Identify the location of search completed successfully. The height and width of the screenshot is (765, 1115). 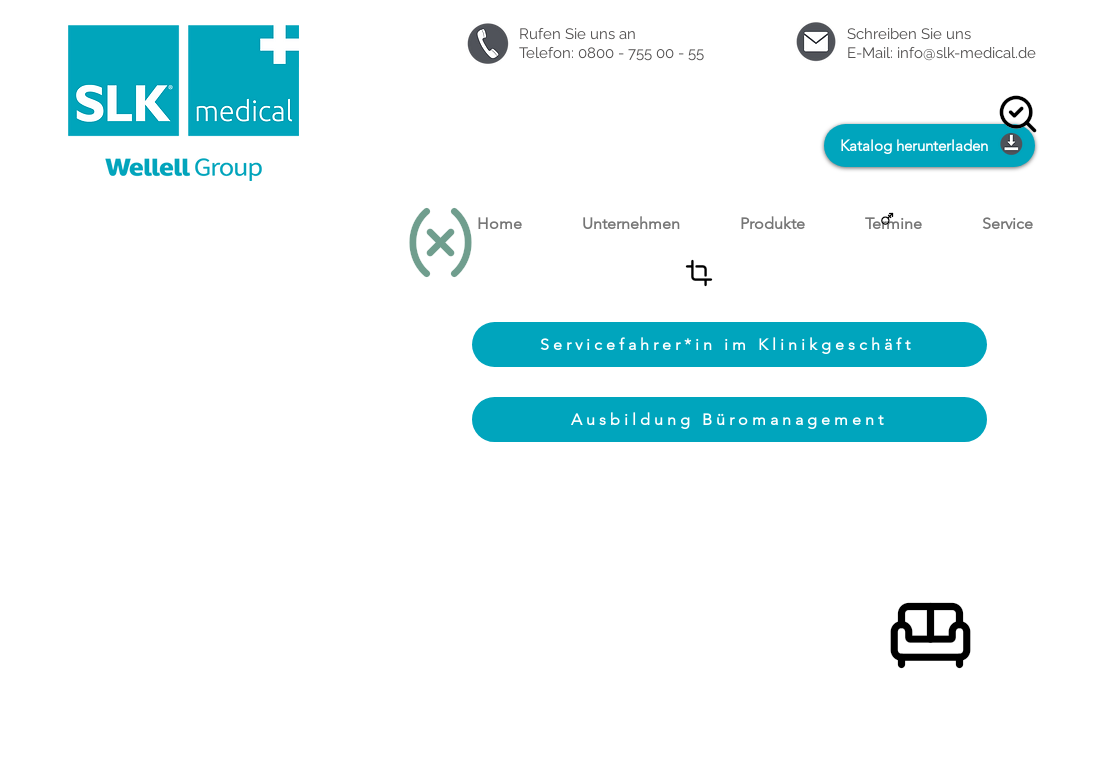
(1018, 114).